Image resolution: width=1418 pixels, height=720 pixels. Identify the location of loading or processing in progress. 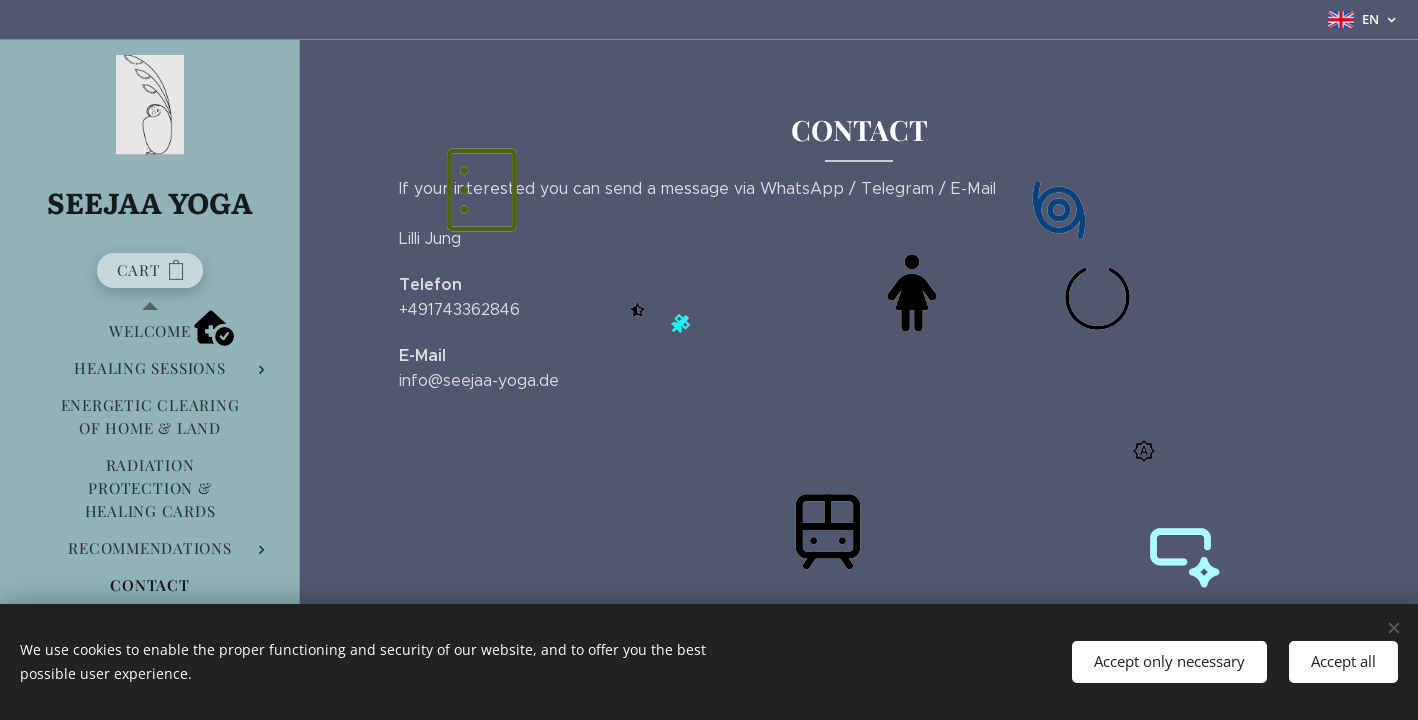
(1097, 297).